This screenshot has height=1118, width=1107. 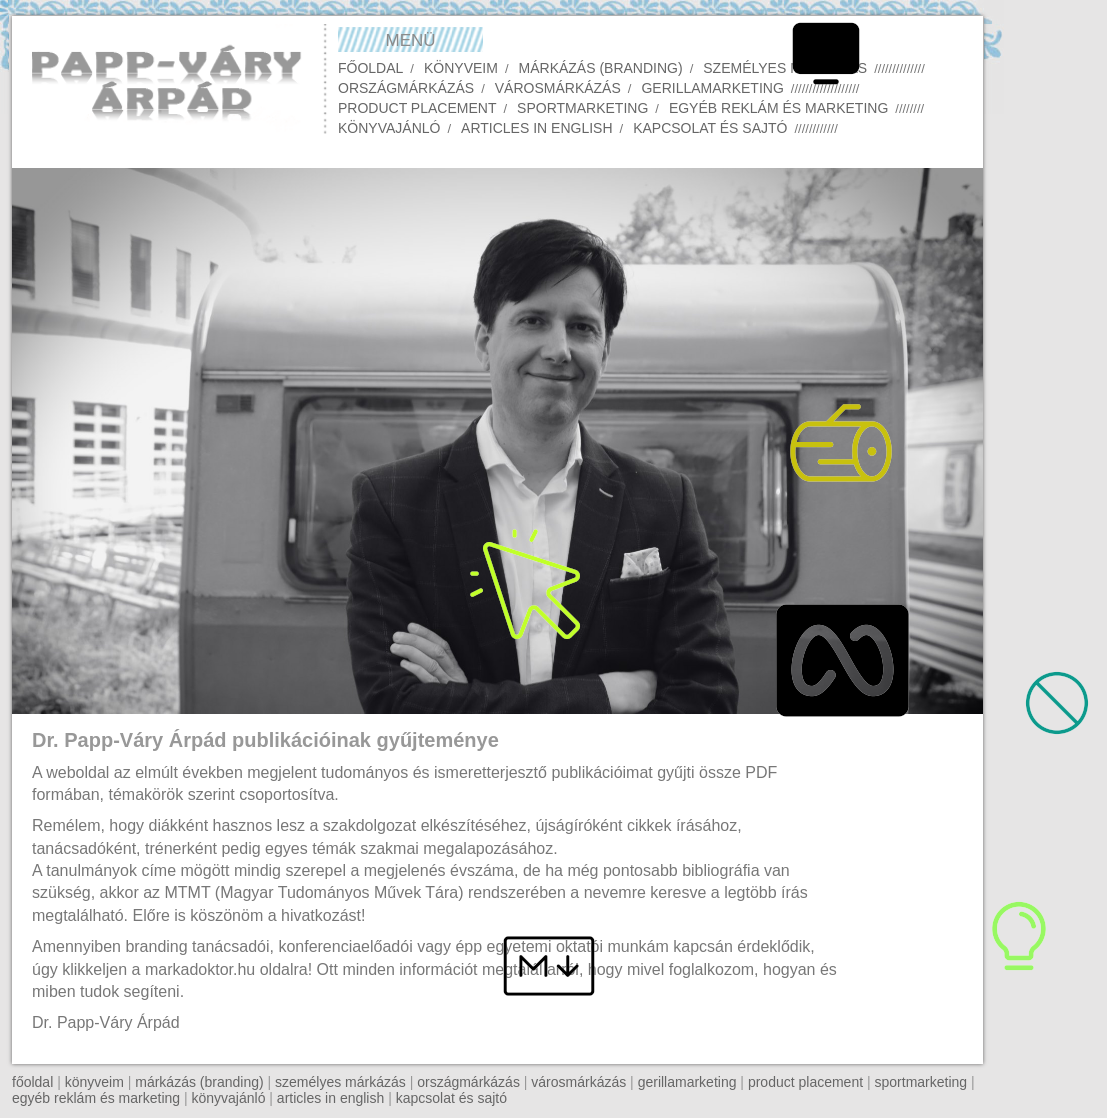 What do you see at coordinates (841, 448) in the screenshot?
I see `view activity log or history` at bounding box center [841, 448].